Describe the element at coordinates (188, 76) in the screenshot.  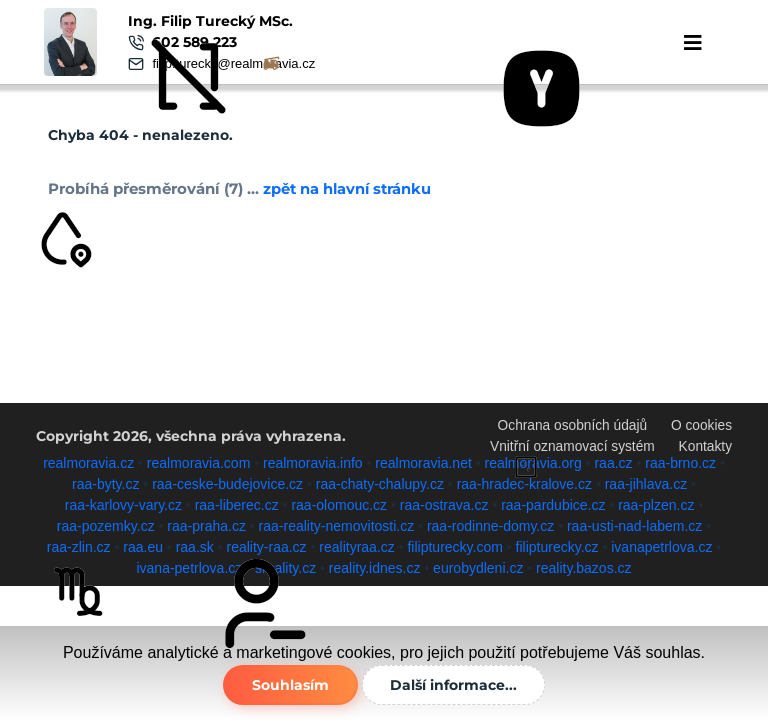
I see `disable code block or syntax formatting` at that location.